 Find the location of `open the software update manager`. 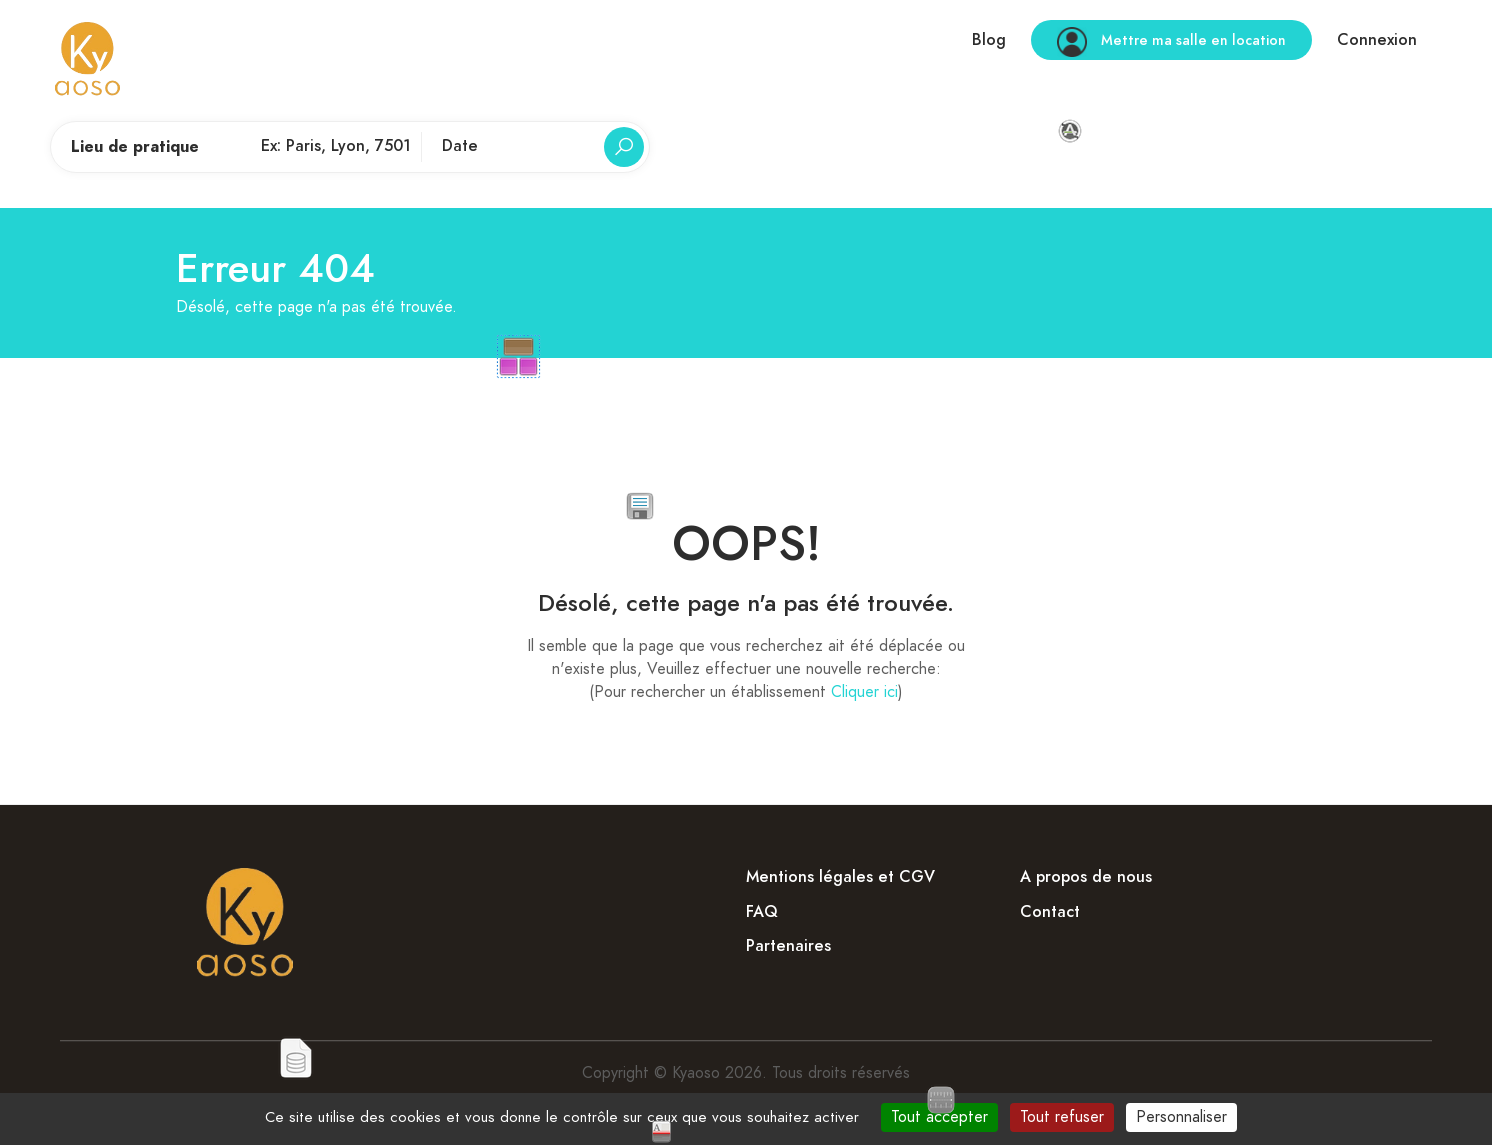

open the software update manager is located at coordinates (1070, 131).